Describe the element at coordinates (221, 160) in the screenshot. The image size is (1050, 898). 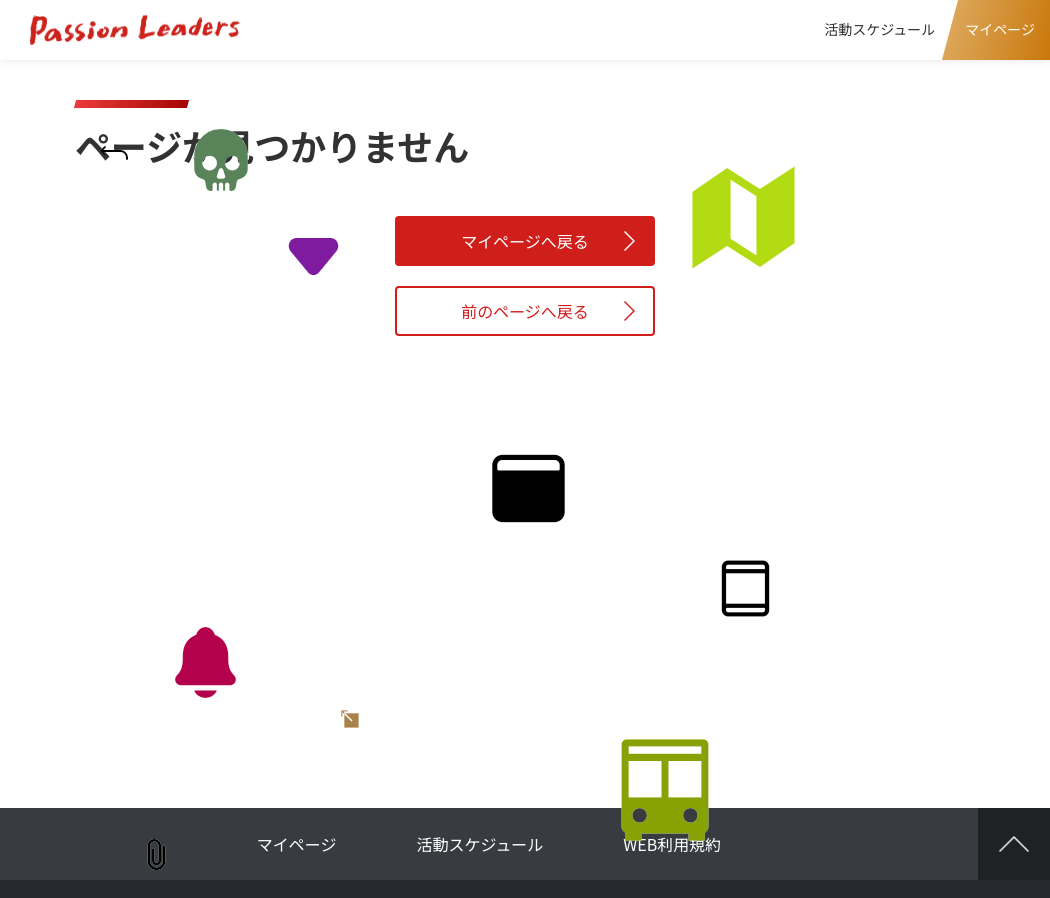
I see `indicates danger or hazardous content` at that location.